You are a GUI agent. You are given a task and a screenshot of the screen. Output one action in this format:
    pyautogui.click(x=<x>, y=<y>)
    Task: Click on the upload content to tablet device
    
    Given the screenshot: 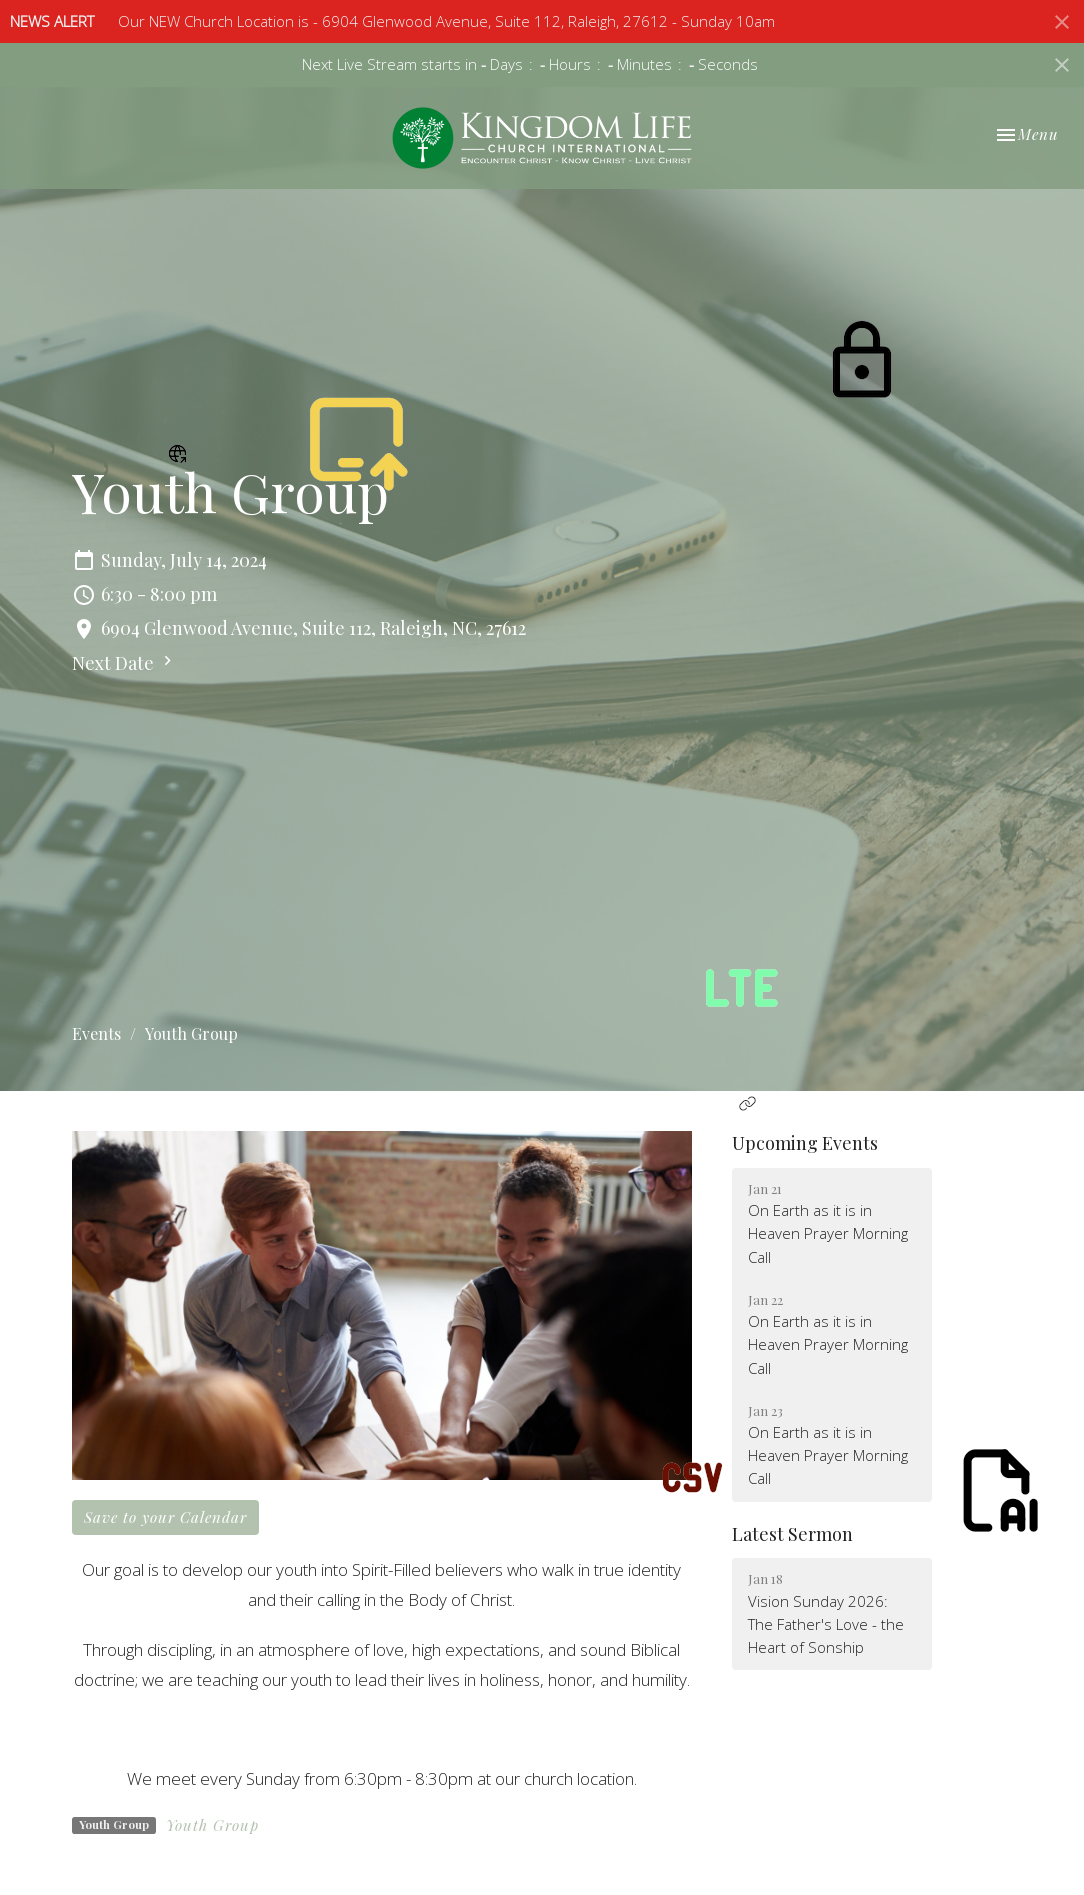 What is the action you would take?
    pyautogui.click(x=356, y=439)
    